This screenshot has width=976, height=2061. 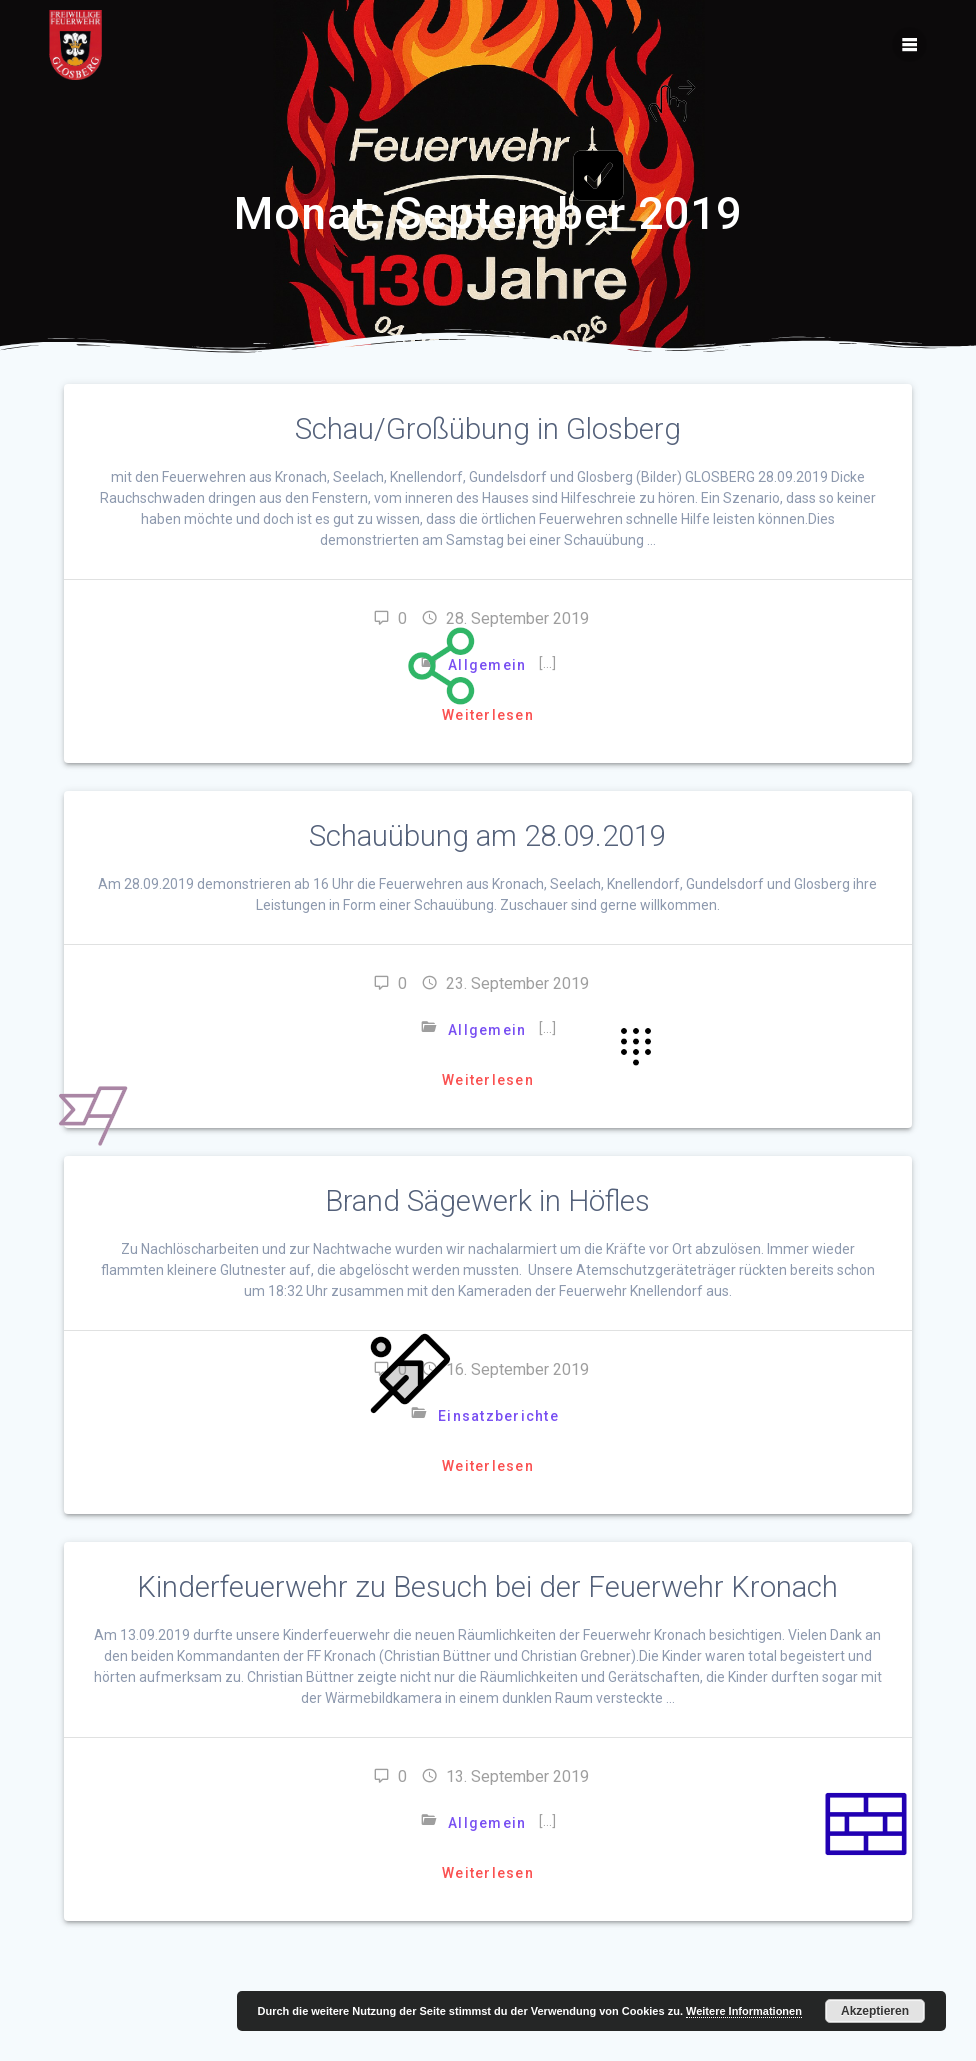 What do you see at coordinates (866, 1824) in the screenshot?
I see `access firewall or security settings` at bounding box center [866, 1824].